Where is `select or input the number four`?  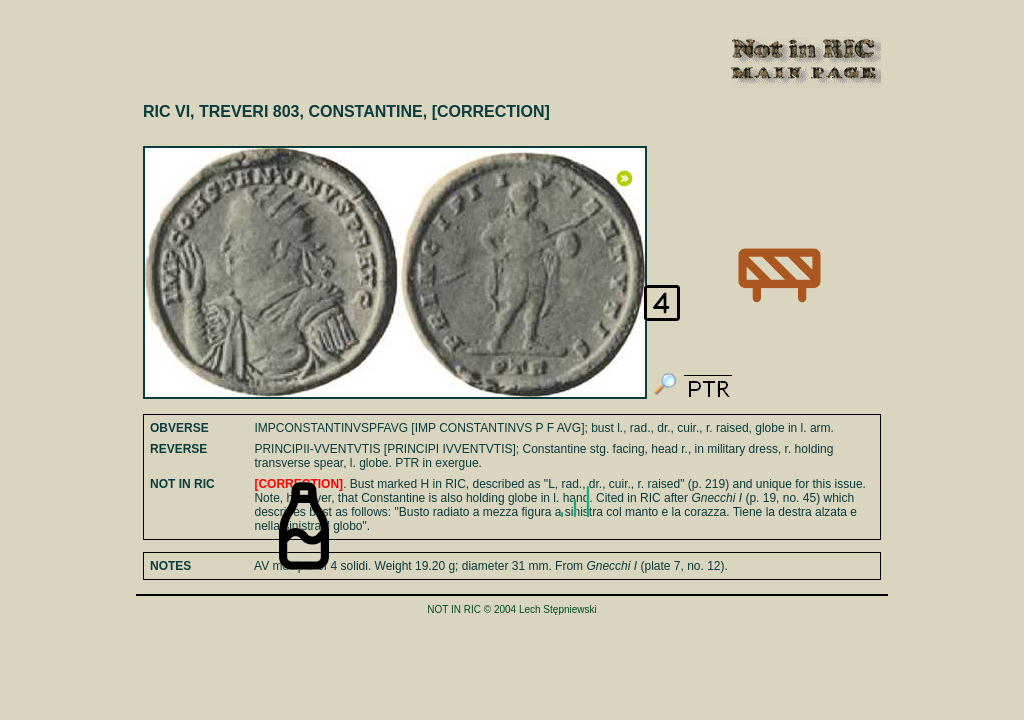
select or input the number four is located at coordinates (662, 303).